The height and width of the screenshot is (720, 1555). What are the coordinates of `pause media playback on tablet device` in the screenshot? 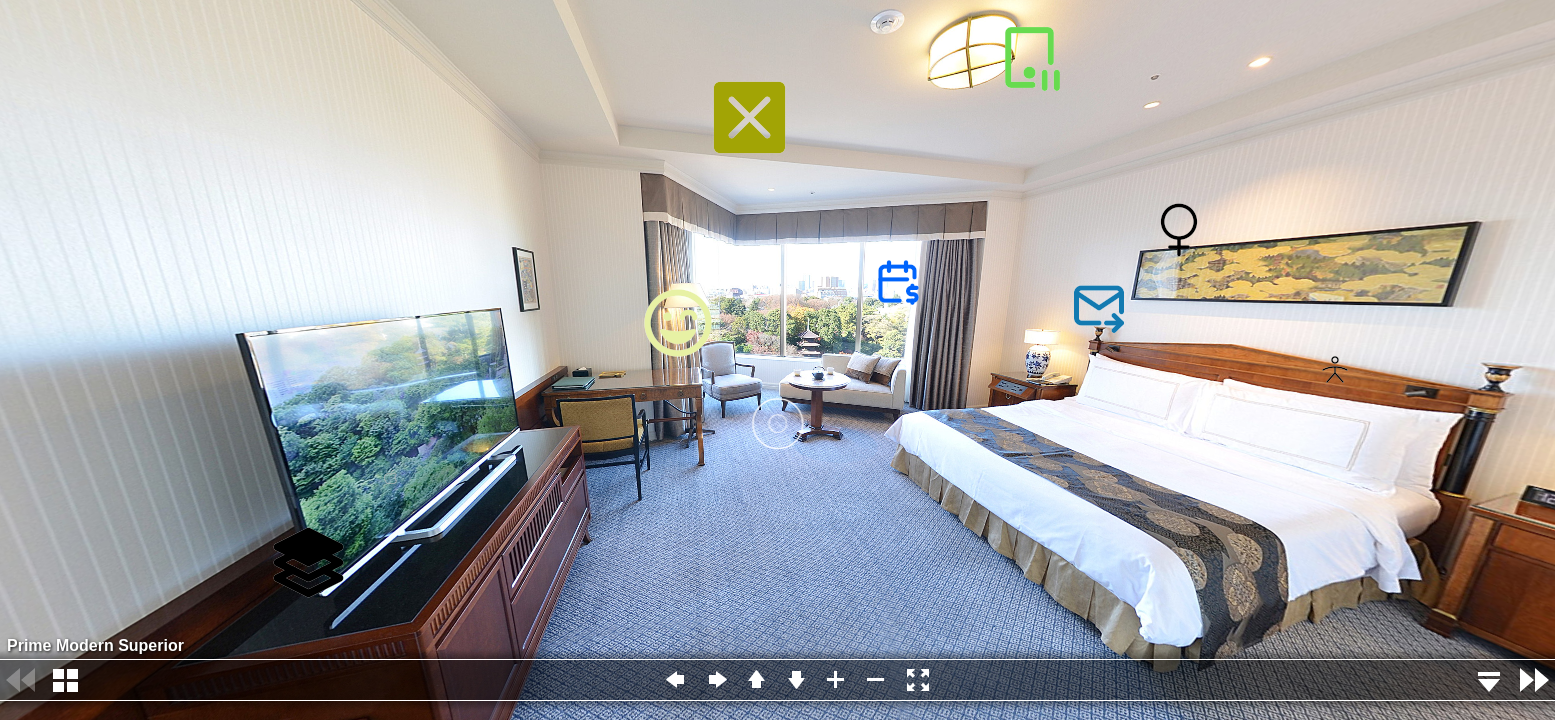 It's located at (1029, 57).